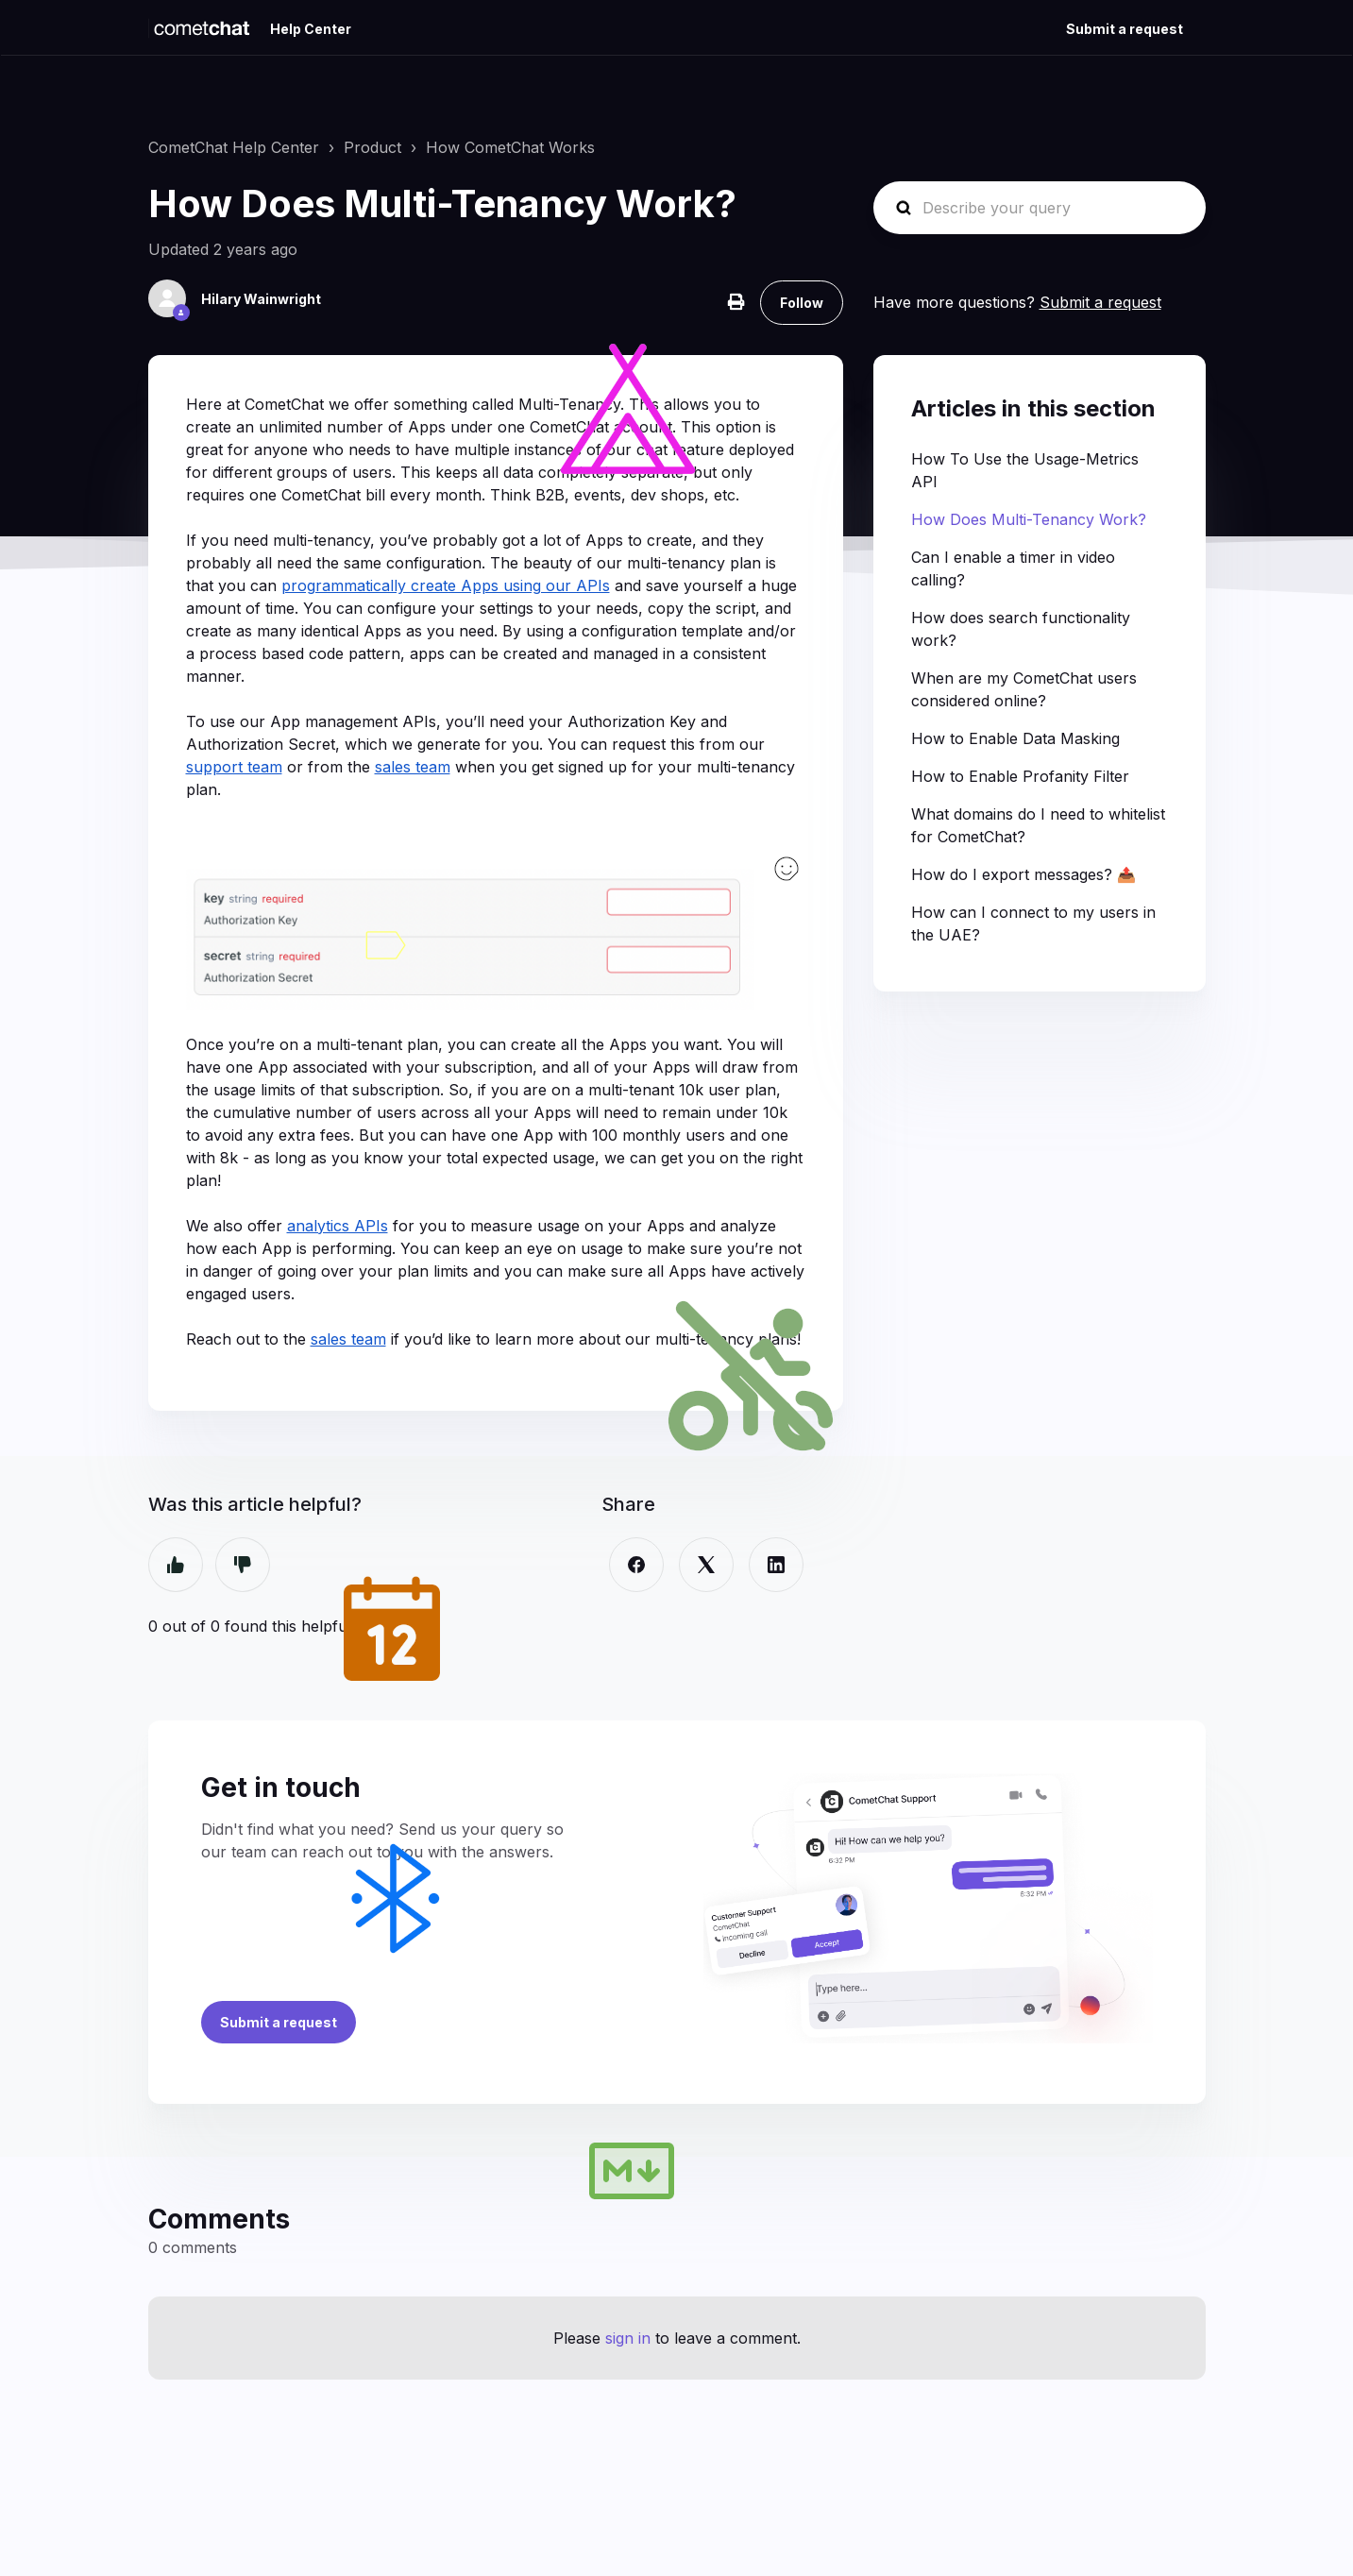 This screenshot has height=2576, width=1353. I want to click on open calendar or date picker, so click(392, 1633).